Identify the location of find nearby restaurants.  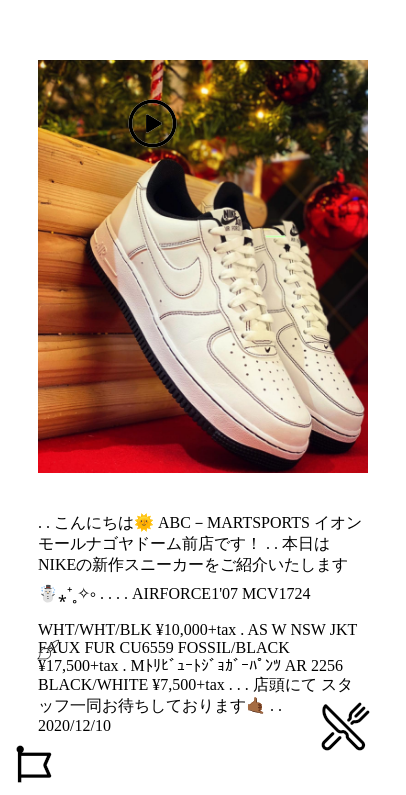
(345, 726).